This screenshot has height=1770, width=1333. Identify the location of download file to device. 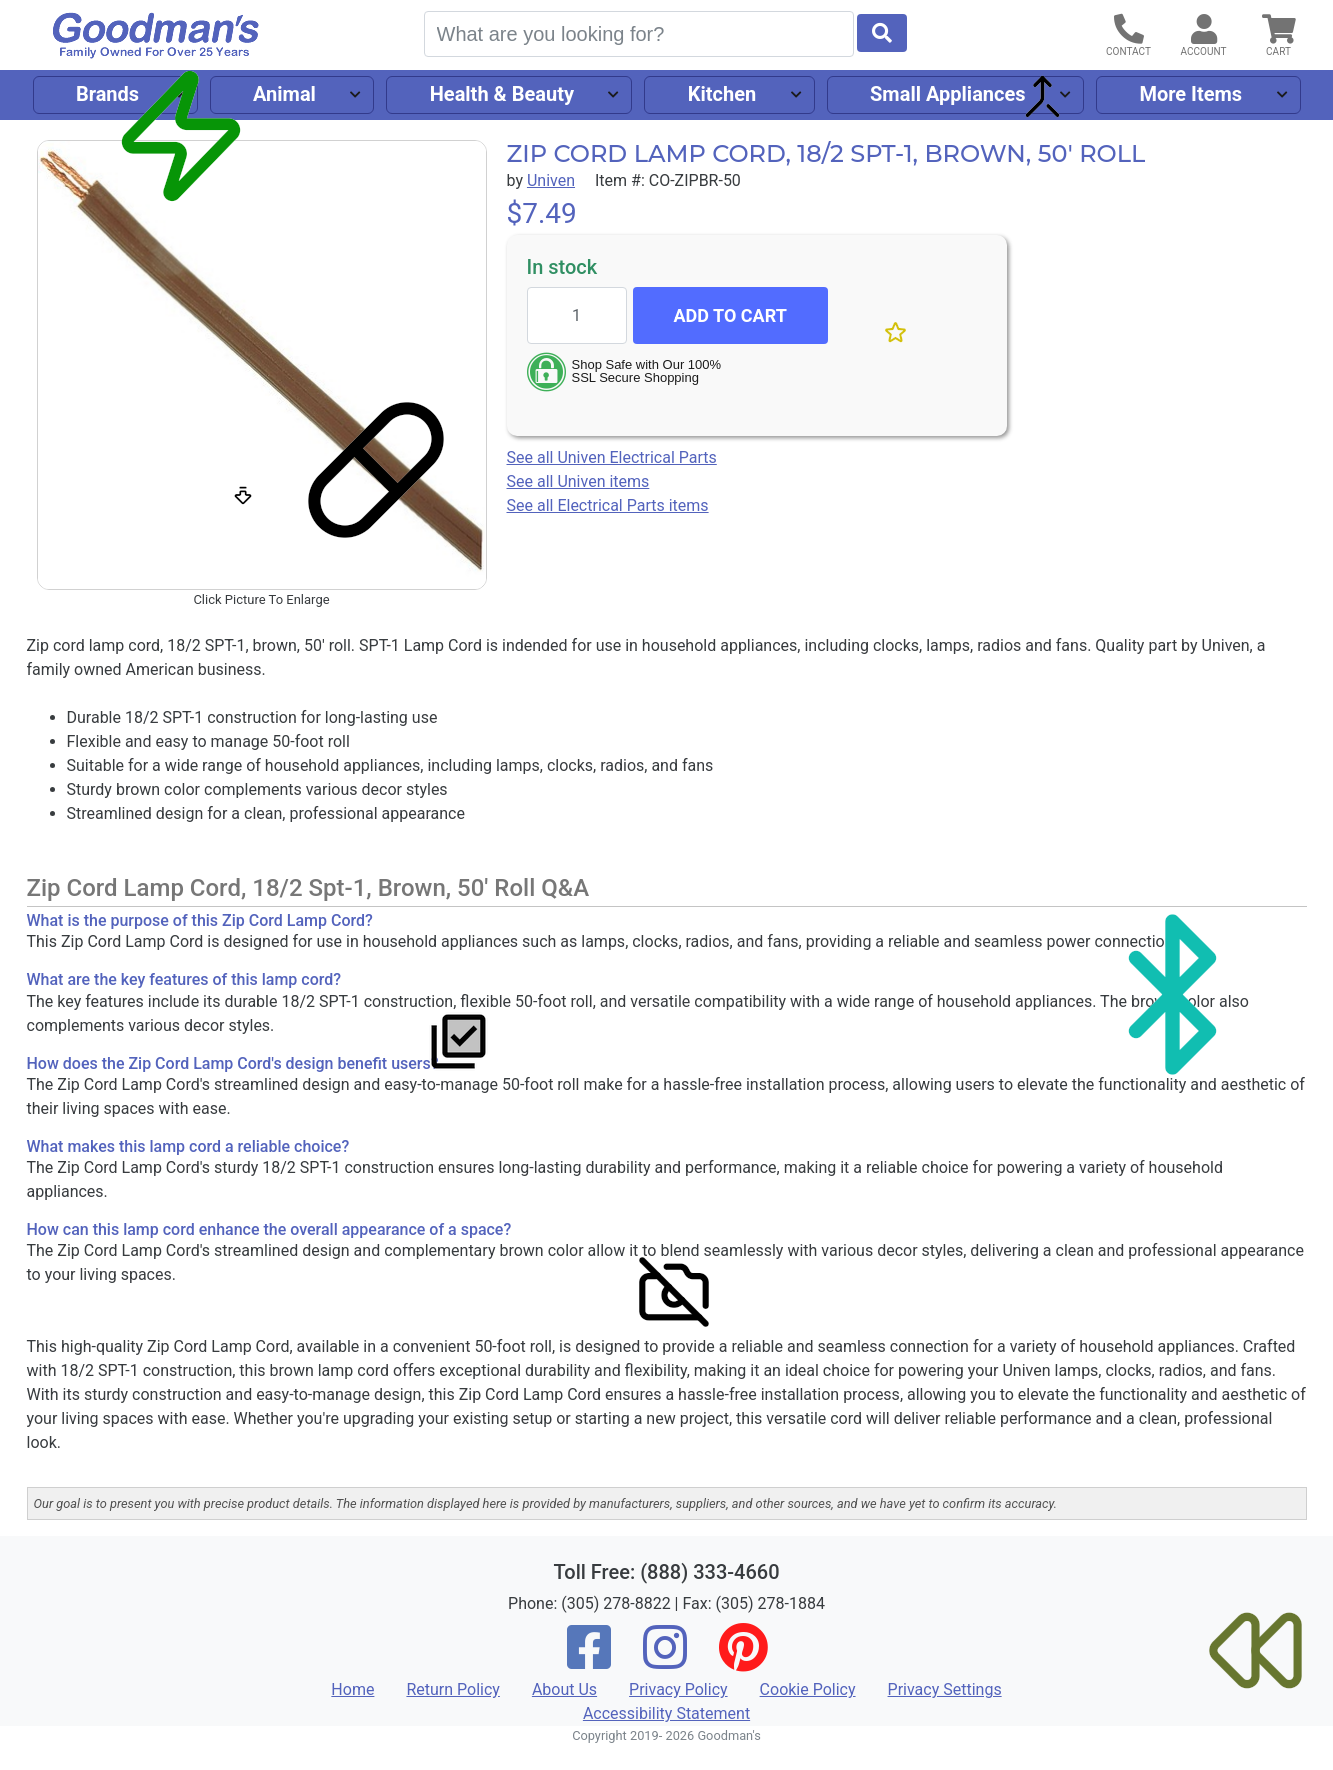
(243, 495).